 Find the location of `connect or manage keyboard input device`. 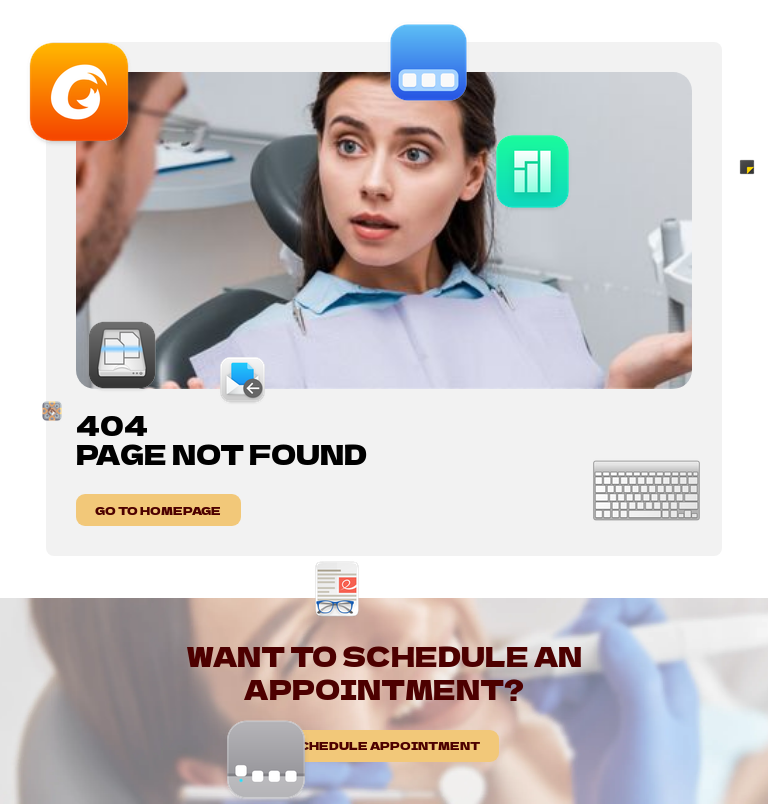

connect or manage keyboard input device is located at coordinates (646, 490).